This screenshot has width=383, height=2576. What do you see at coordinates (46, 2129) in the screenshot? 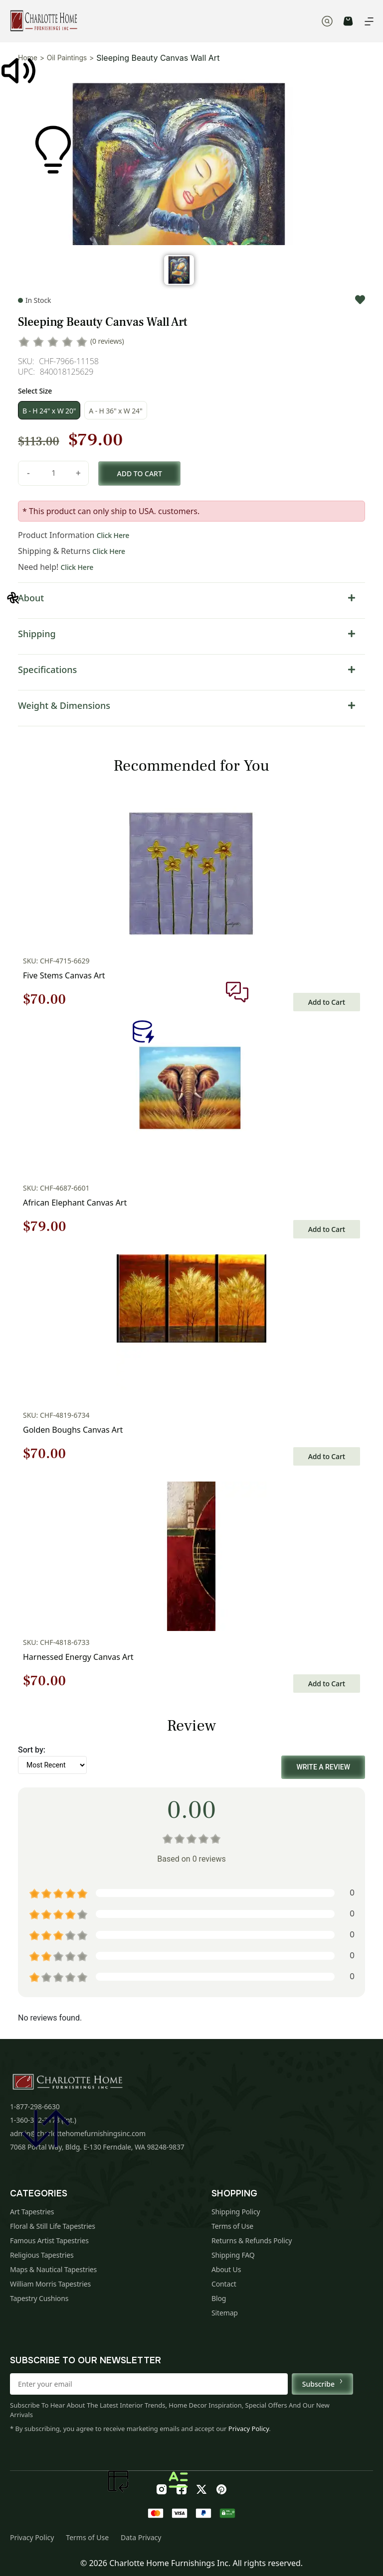
I see `swap or reorder items vertically` at bounding box center [46, 2129].